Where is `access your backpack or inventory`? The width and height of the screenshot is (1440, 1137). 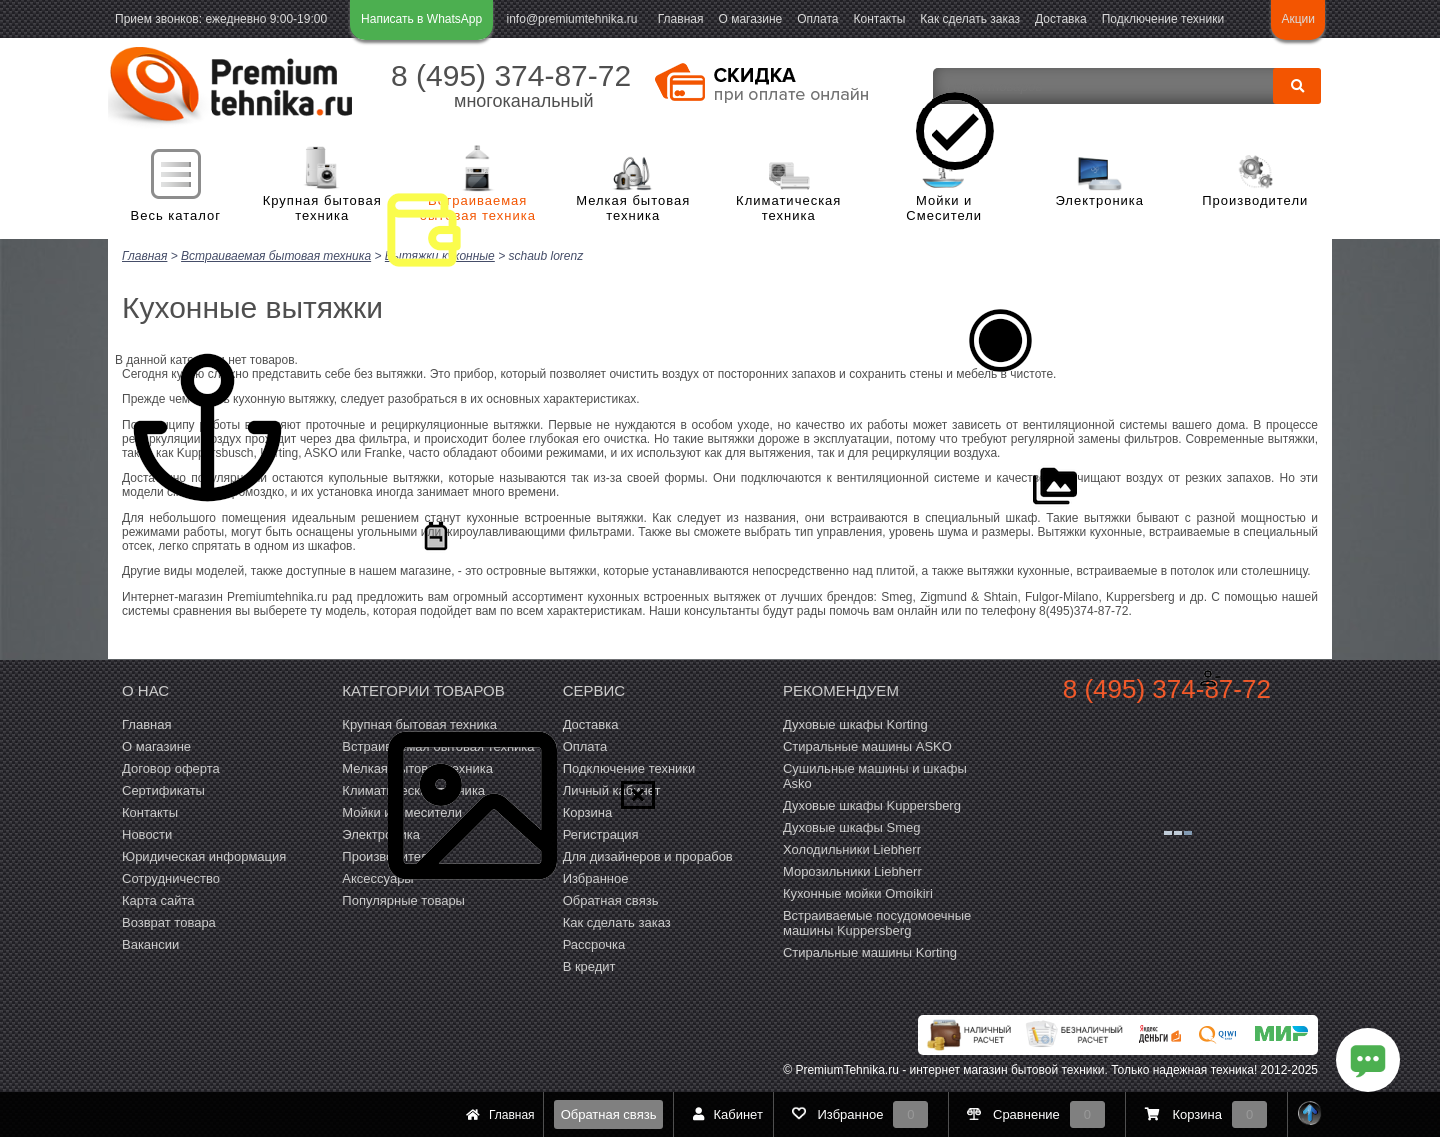
access your backpack or inventory is located at coordinates (436, 536).